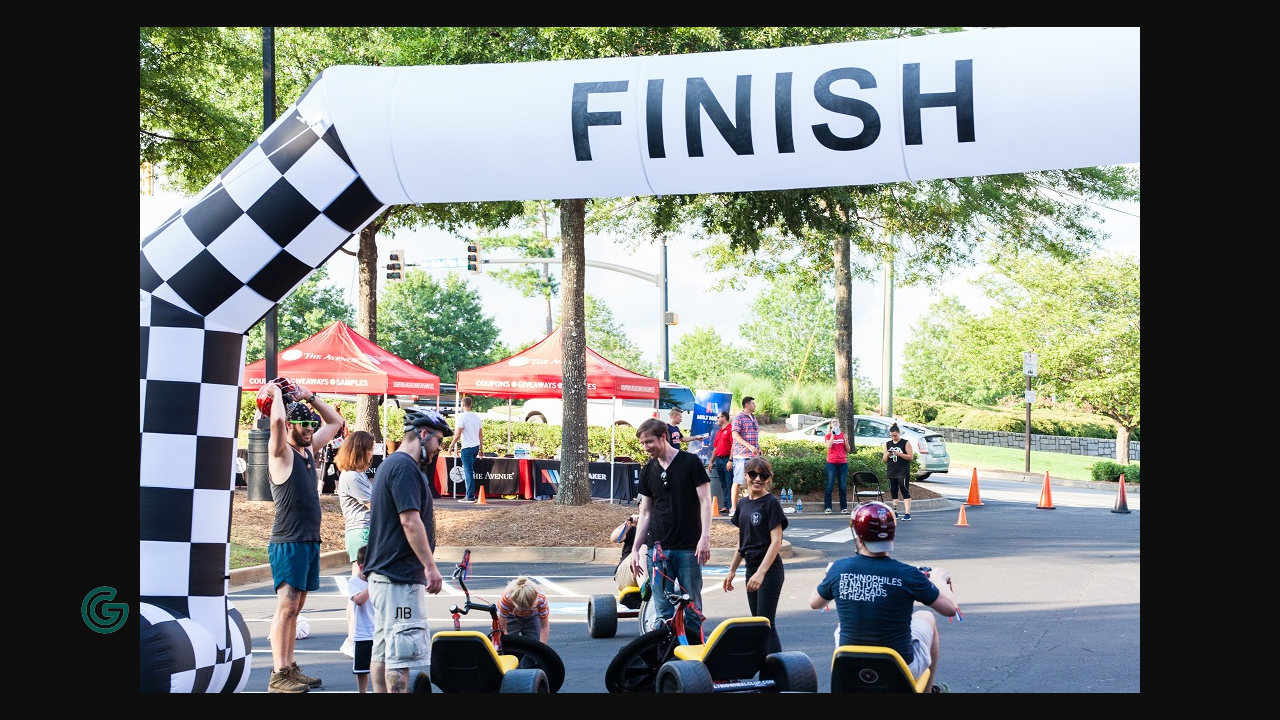  Describe the element at coordinates (105, 610) in the screenshot. I see `sign in with Google` at that location.